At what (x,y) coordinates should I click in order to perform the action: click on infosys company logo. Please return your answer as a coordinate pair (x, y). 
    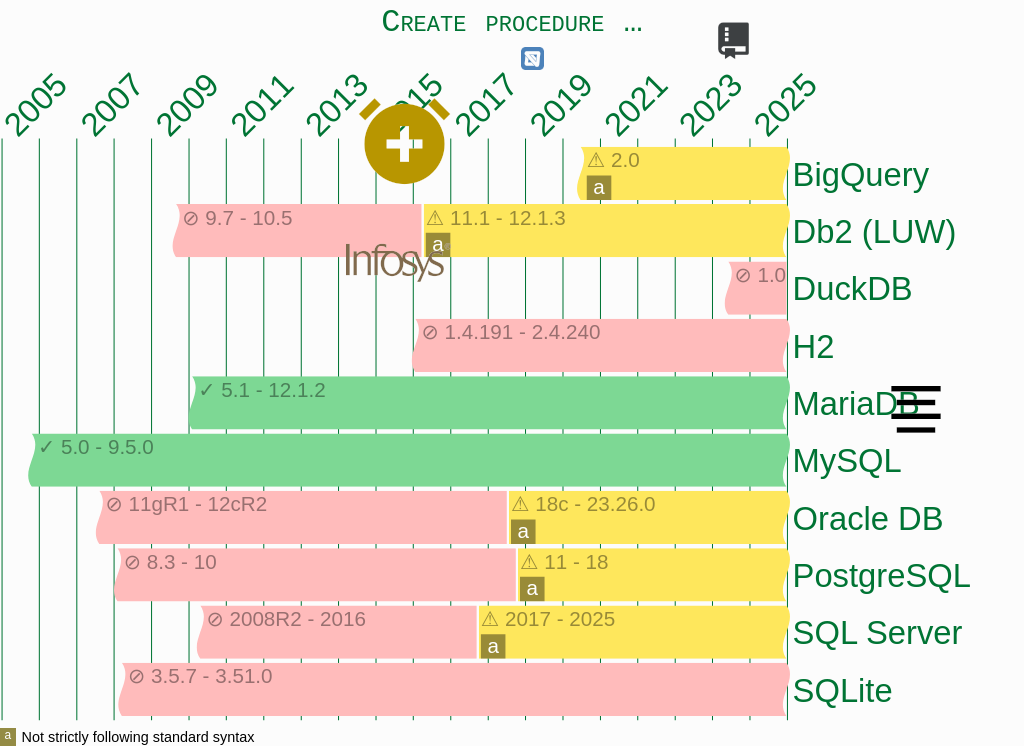
    Looking at the image, I should click on (398, 262).